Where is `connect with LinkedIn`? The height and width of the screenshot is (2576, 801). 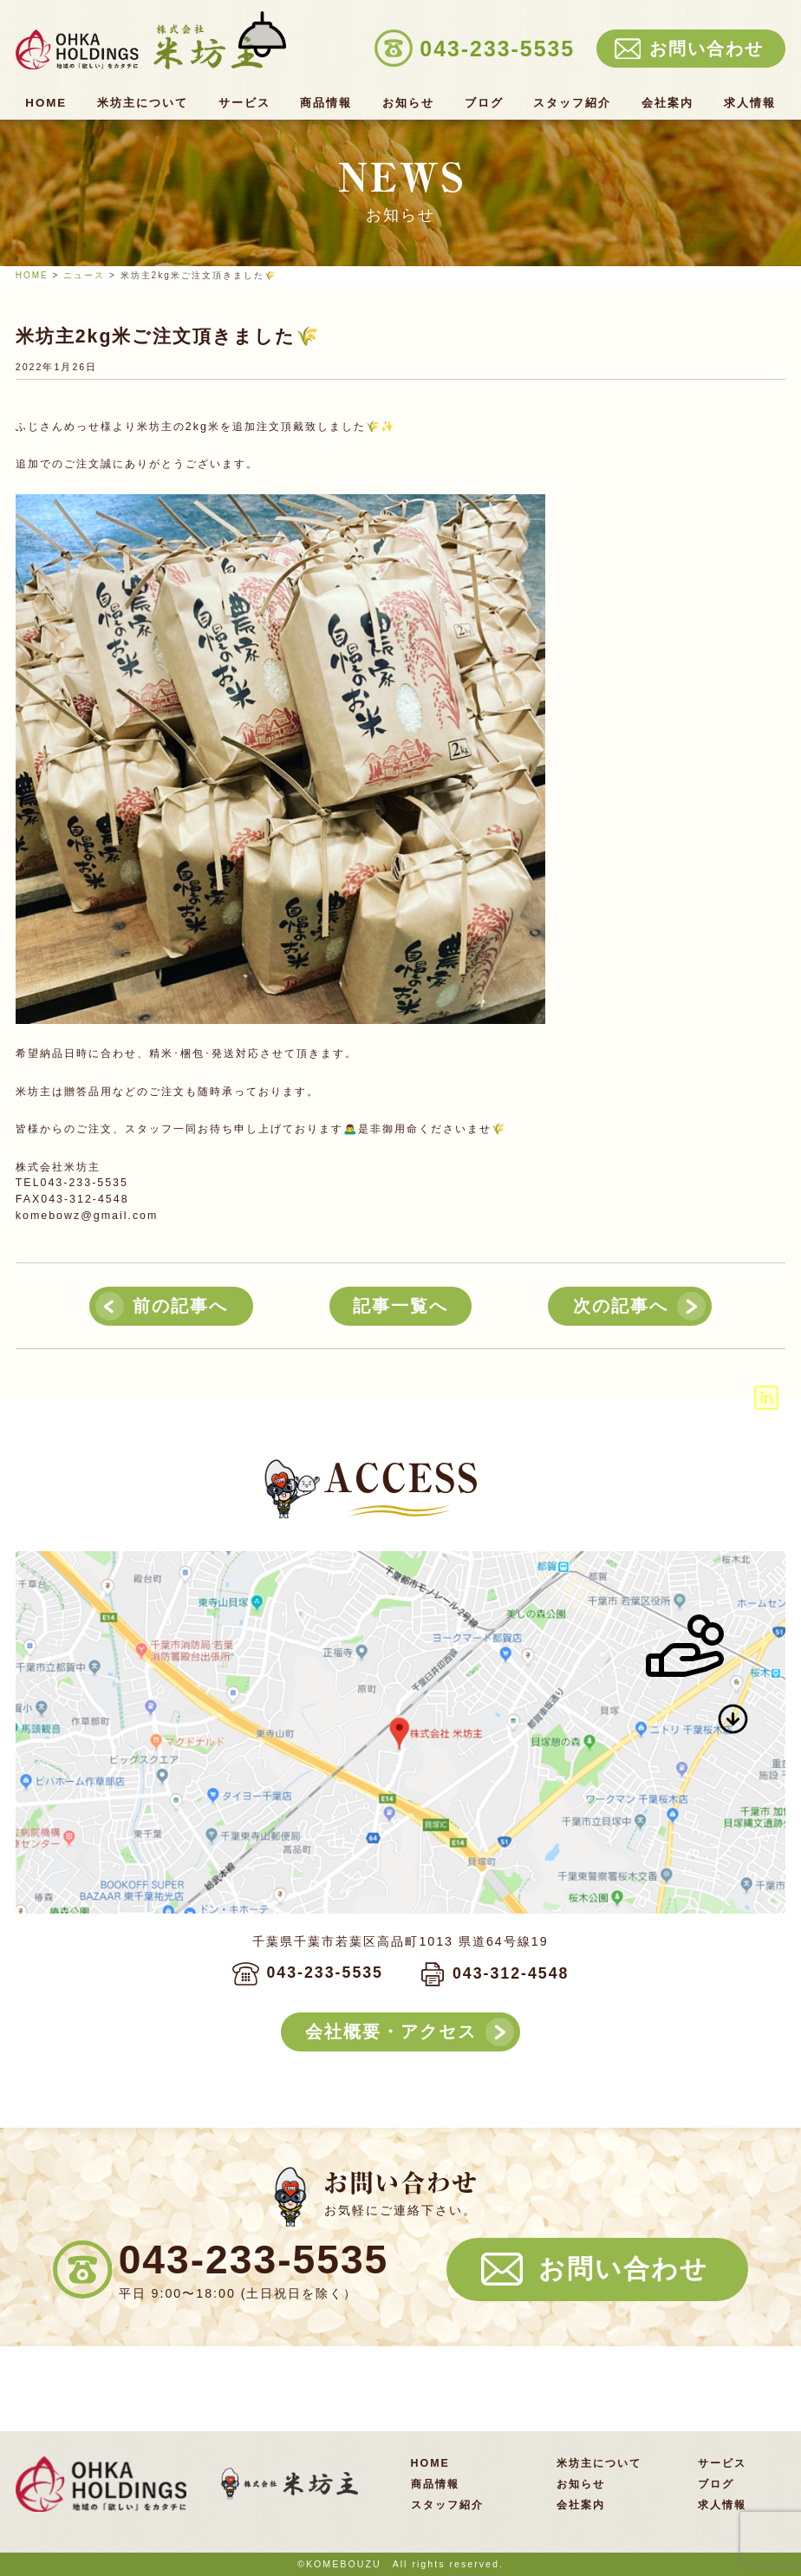 connect with LinkedIn is located at coordinates (766, 1398).